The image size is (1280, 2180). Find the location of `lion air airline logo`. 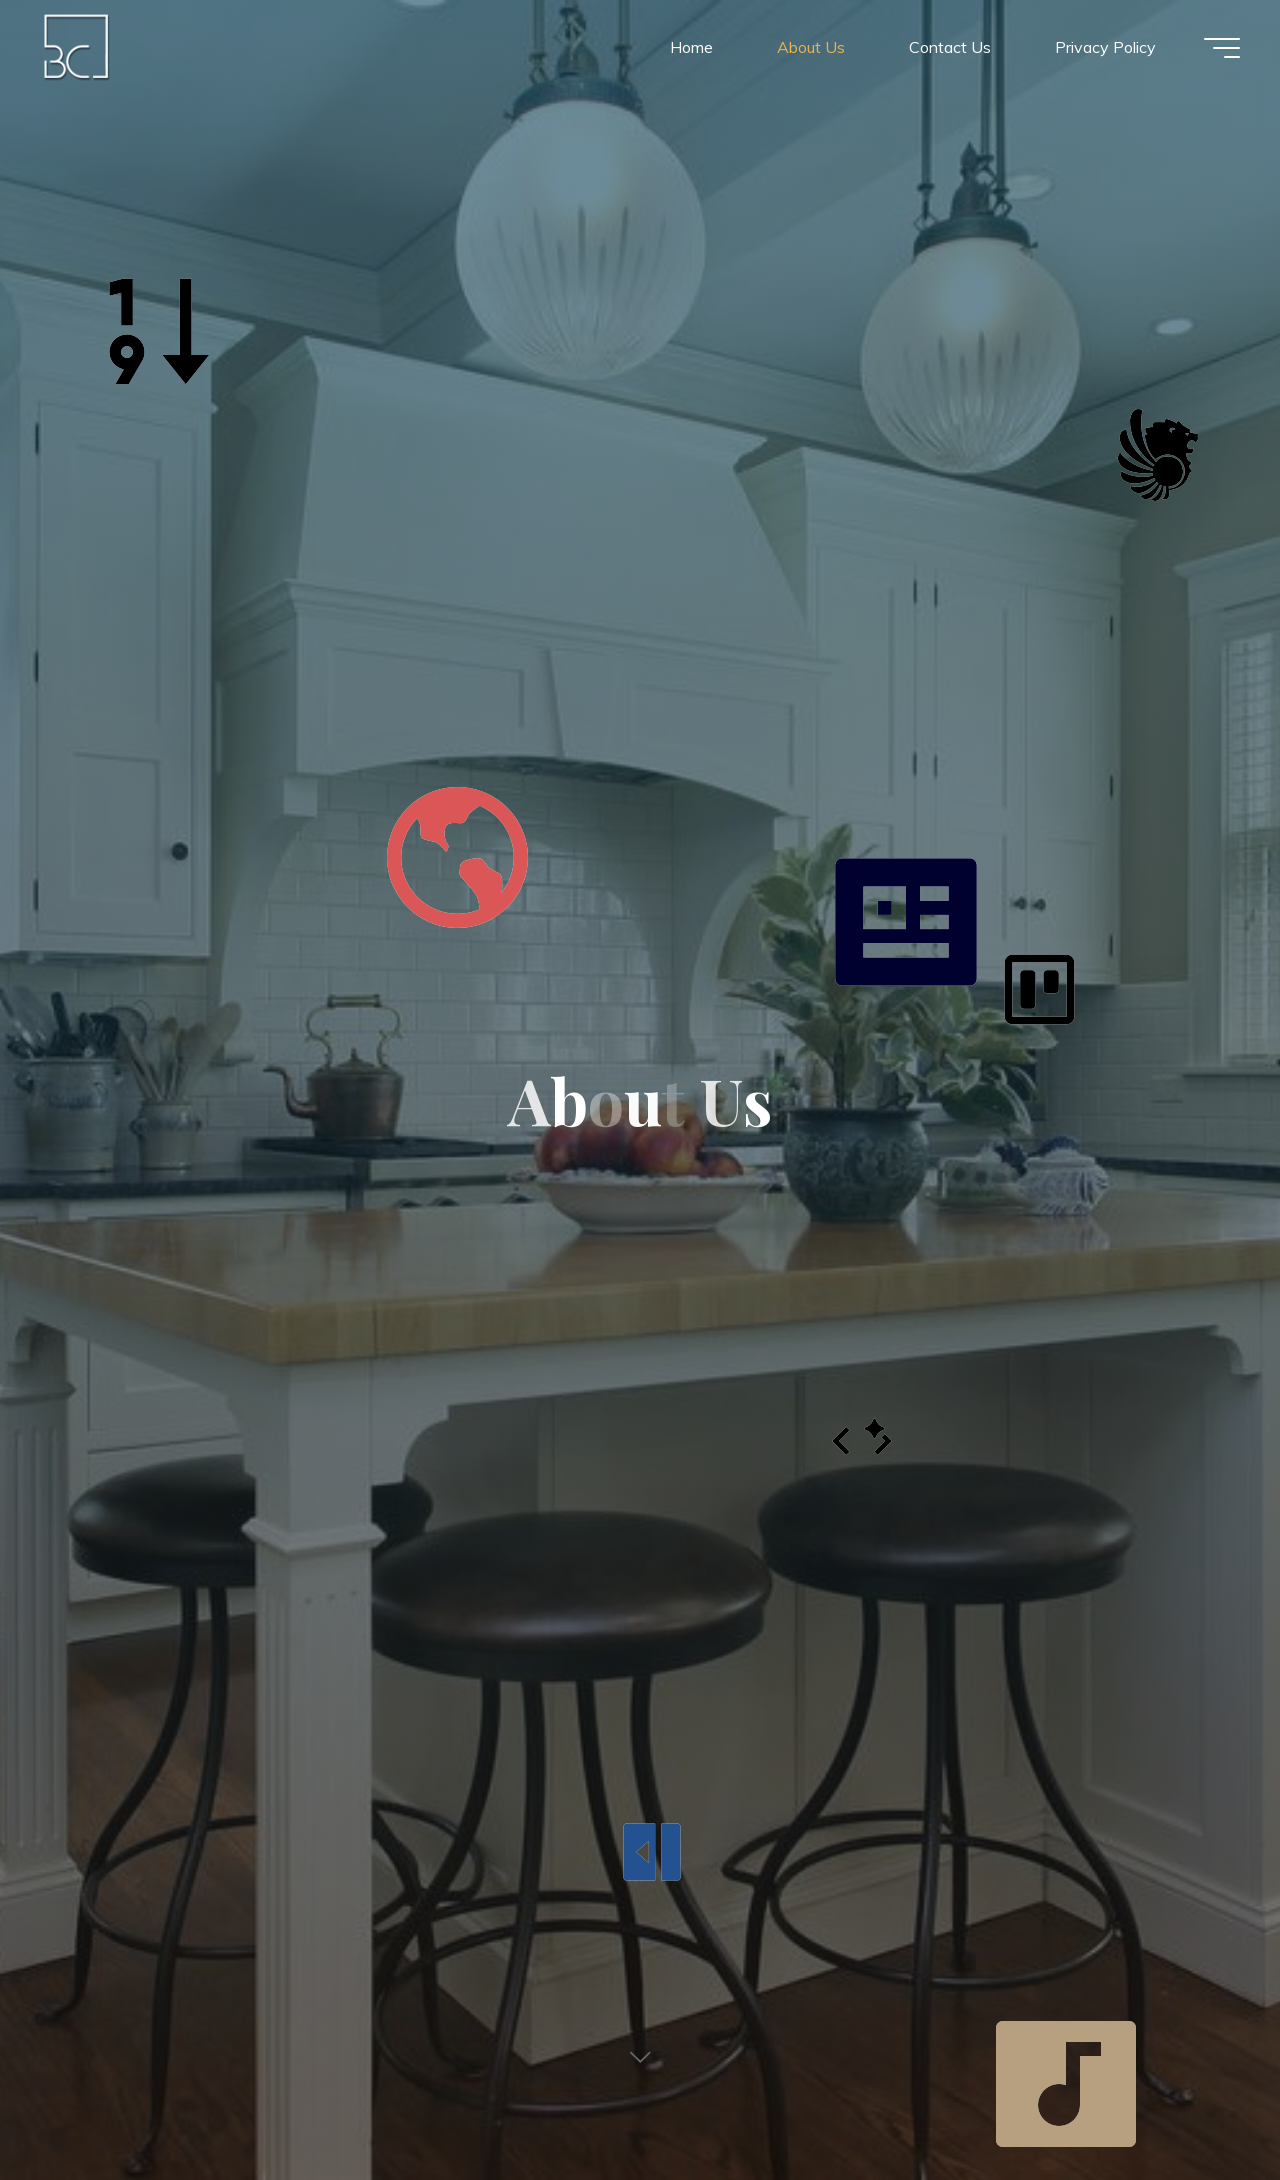

lion air airline logo is located at coordinates (1158, 455).